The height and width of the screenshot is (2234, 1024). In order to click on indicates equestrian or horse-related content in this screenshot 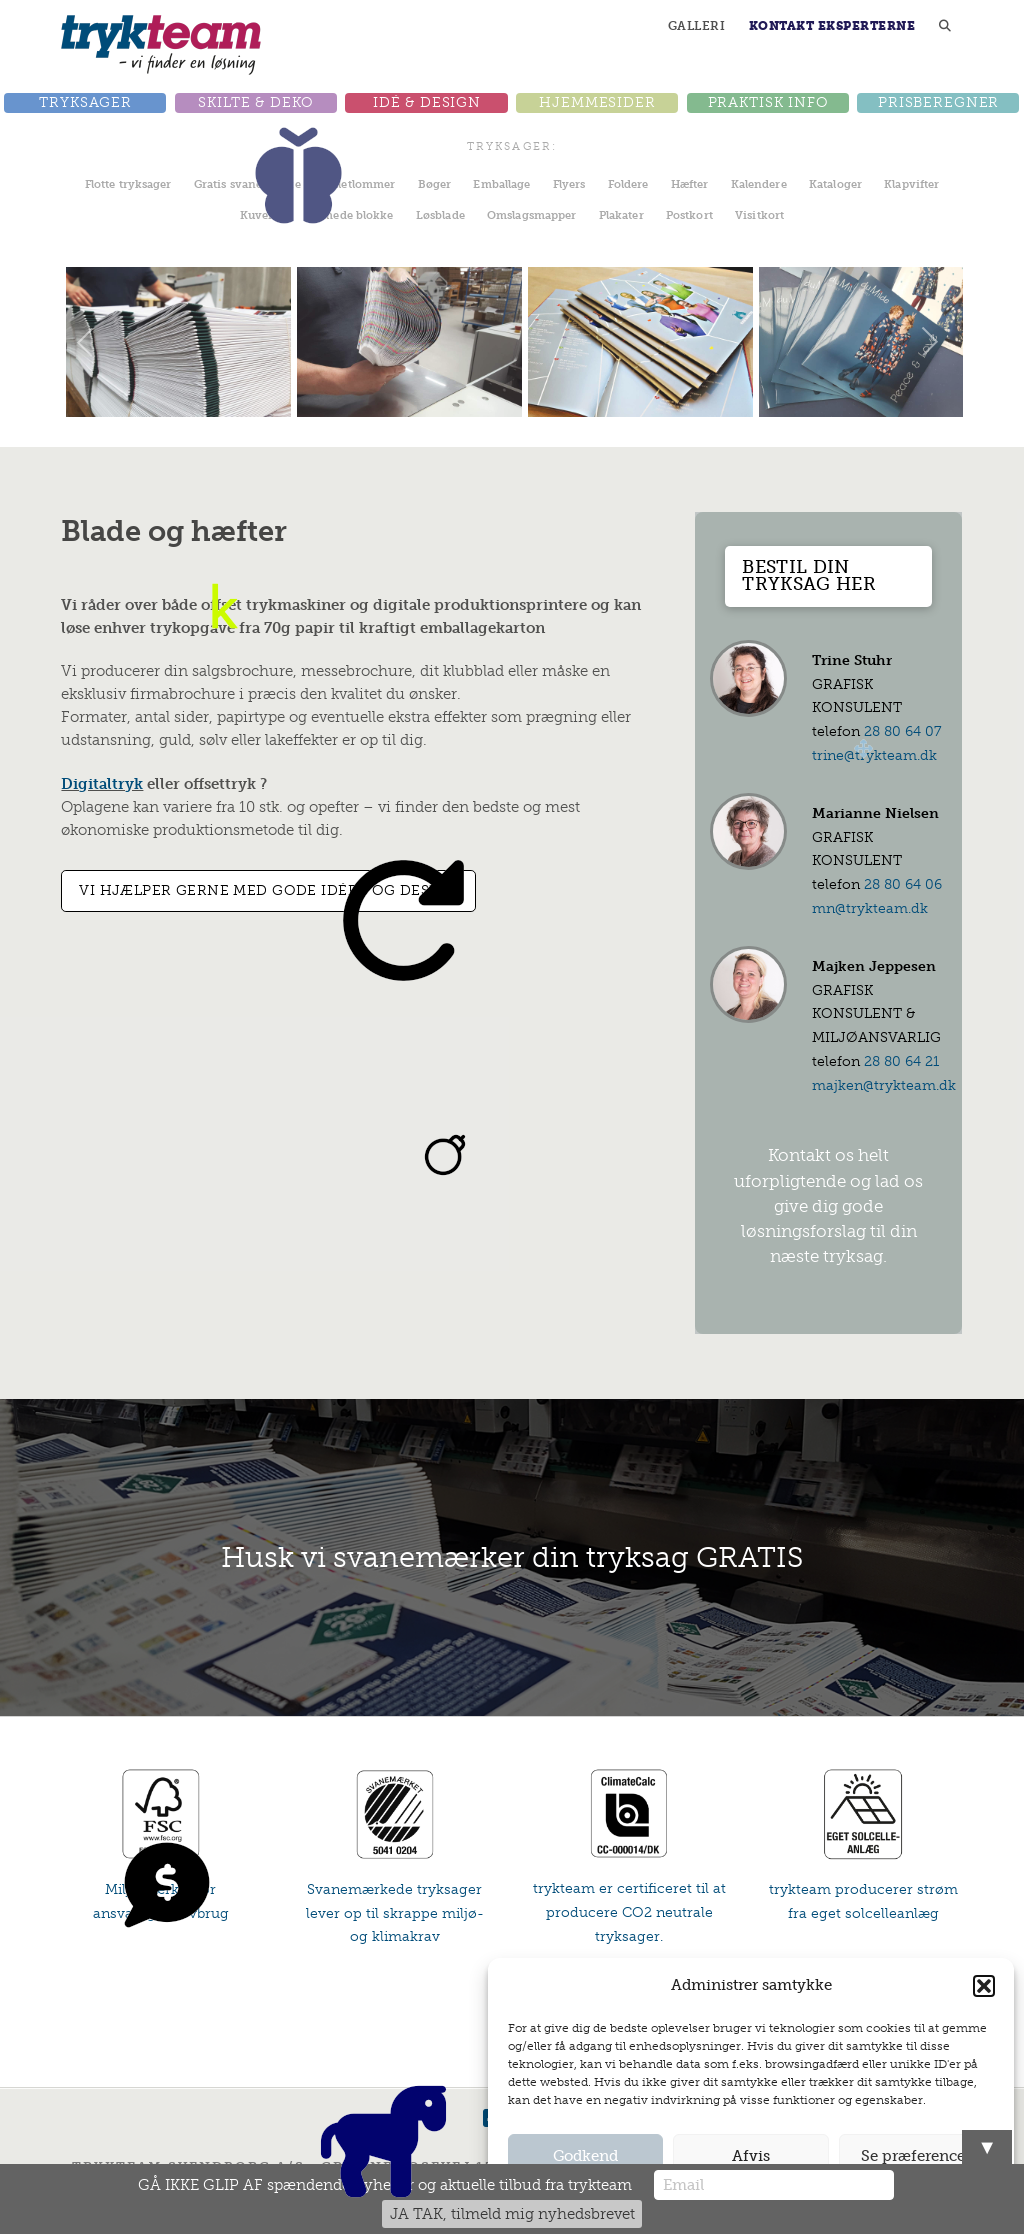, I will do `click(383, 2141)`.